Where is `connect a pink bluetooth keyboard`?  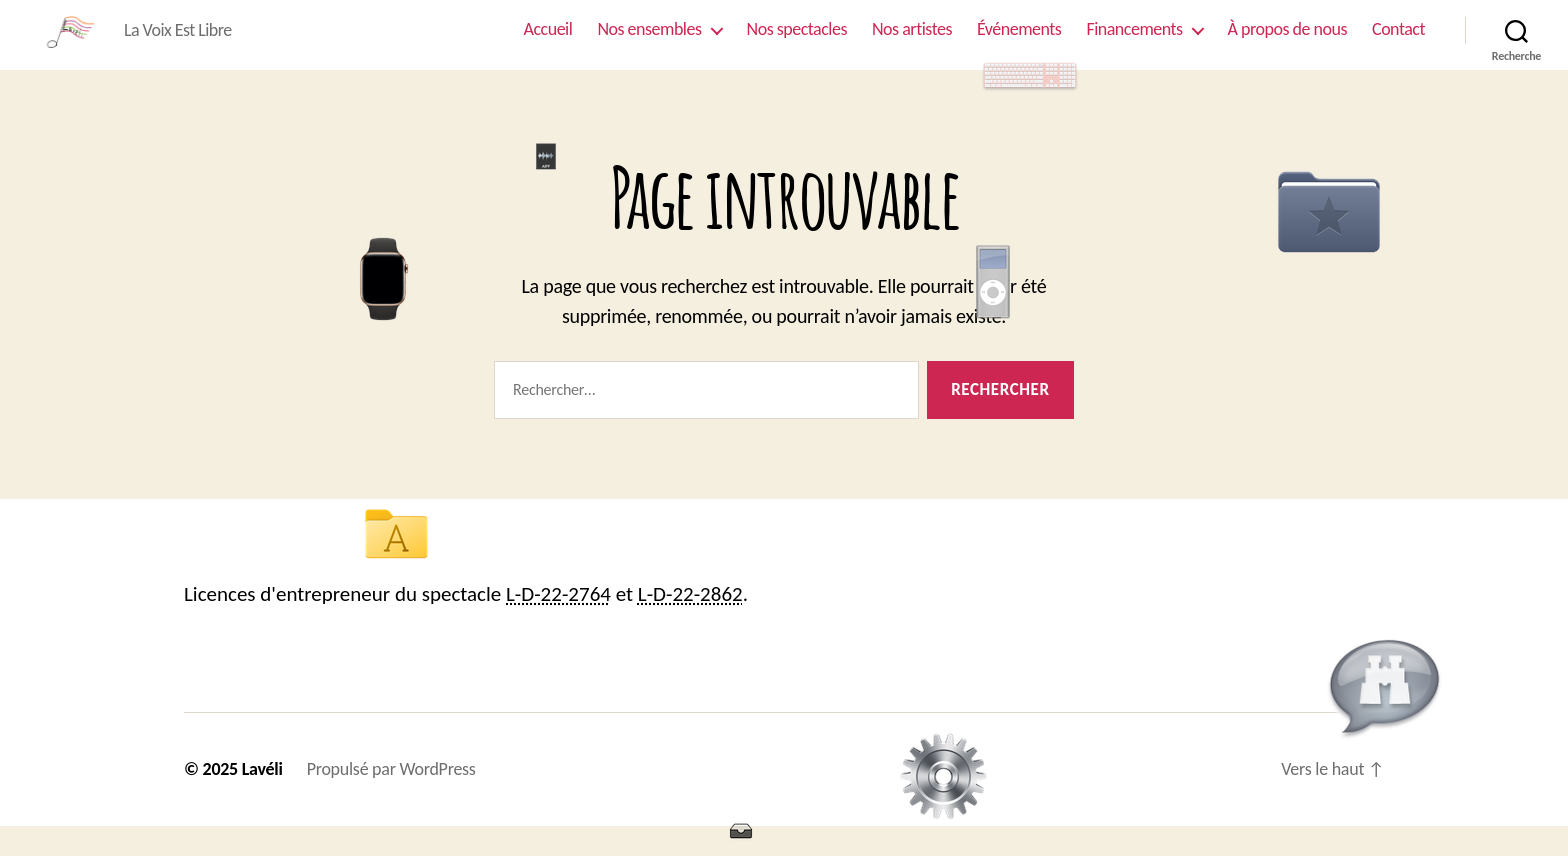
connect a pink bluetooth keyboard is located at coordinates (1030, 75).